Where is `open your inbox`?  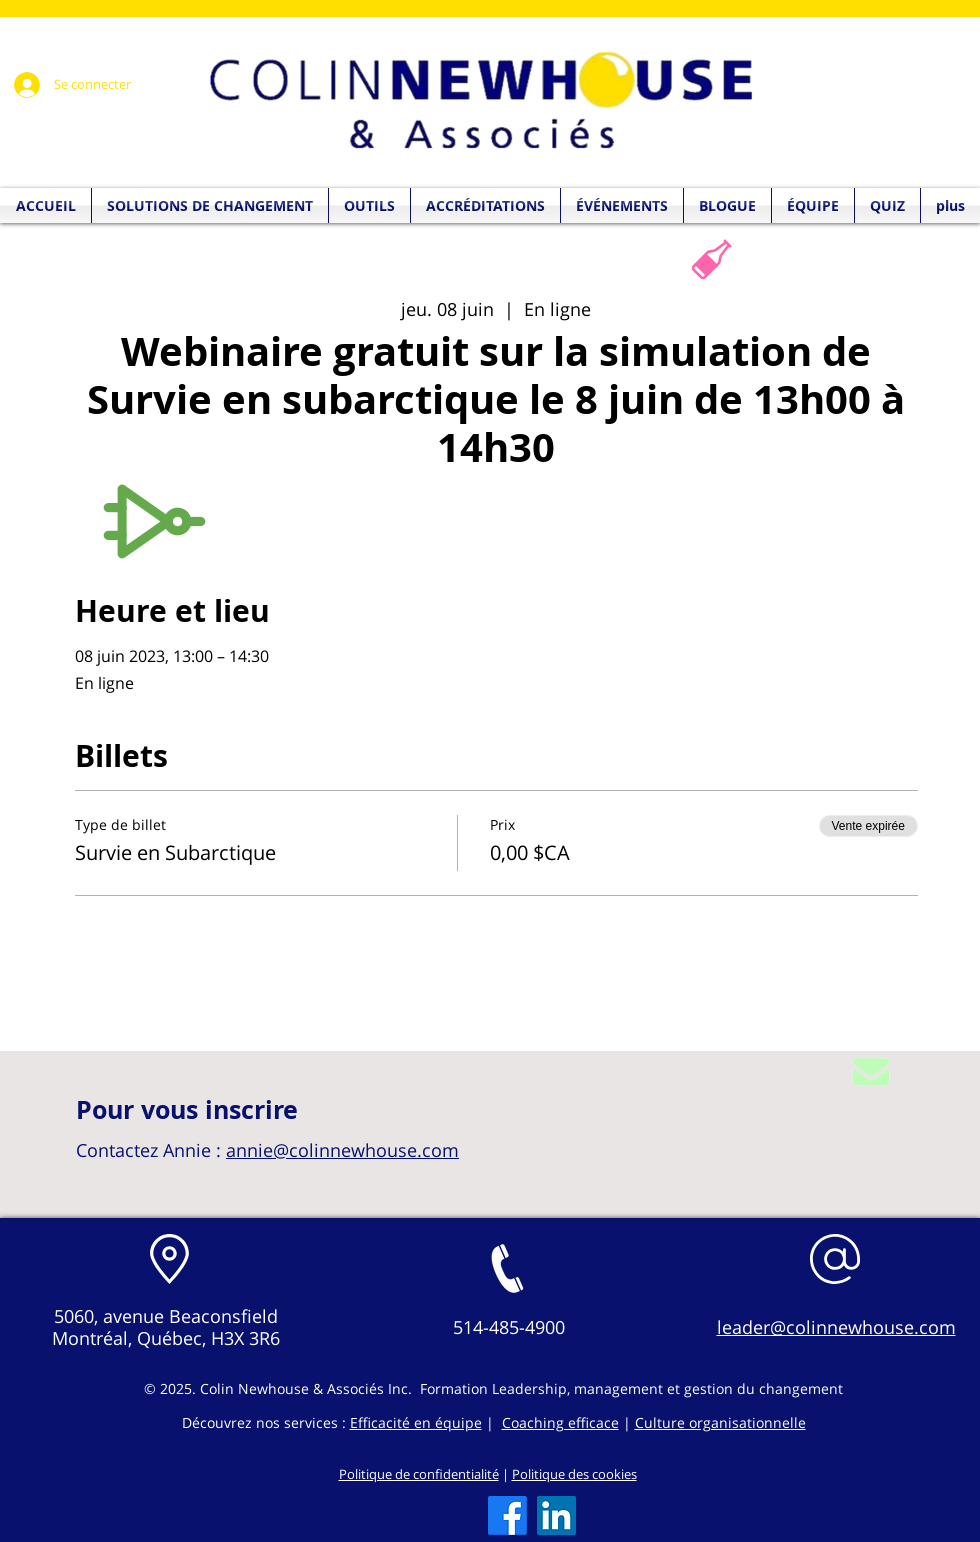
open your inbox is located at coordinates (871, 1072).